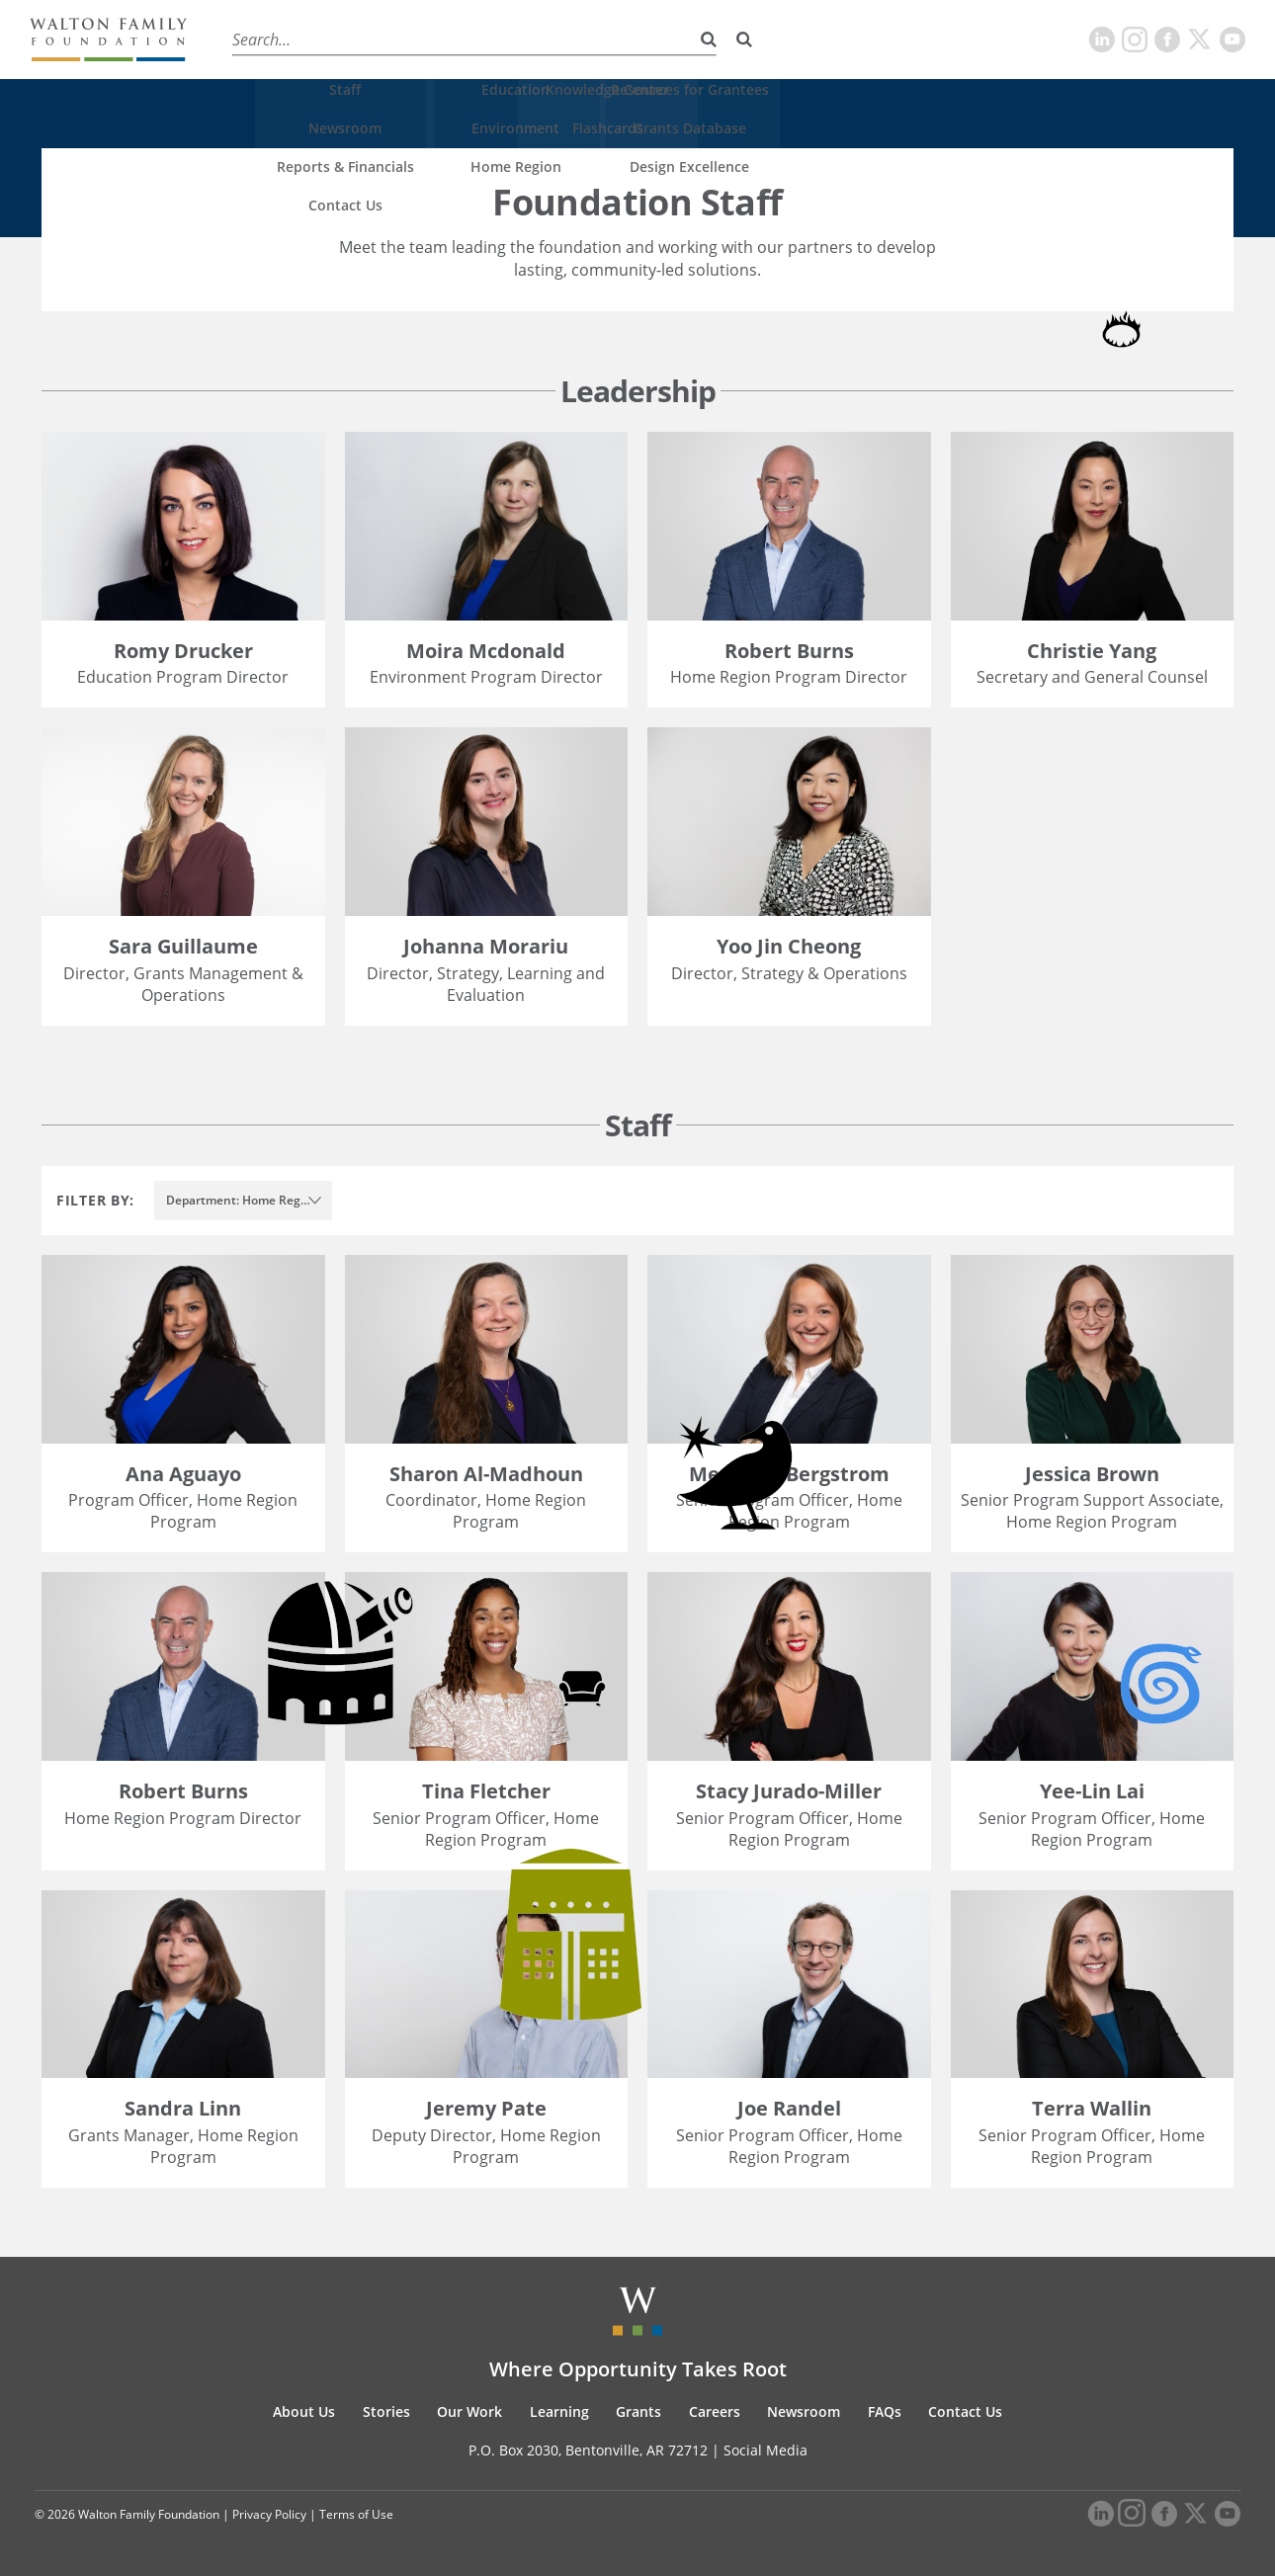 The width and height of the screenshot is (1275, 2576). I want to click on select knight or heavy armor class, so click(570, 1937).